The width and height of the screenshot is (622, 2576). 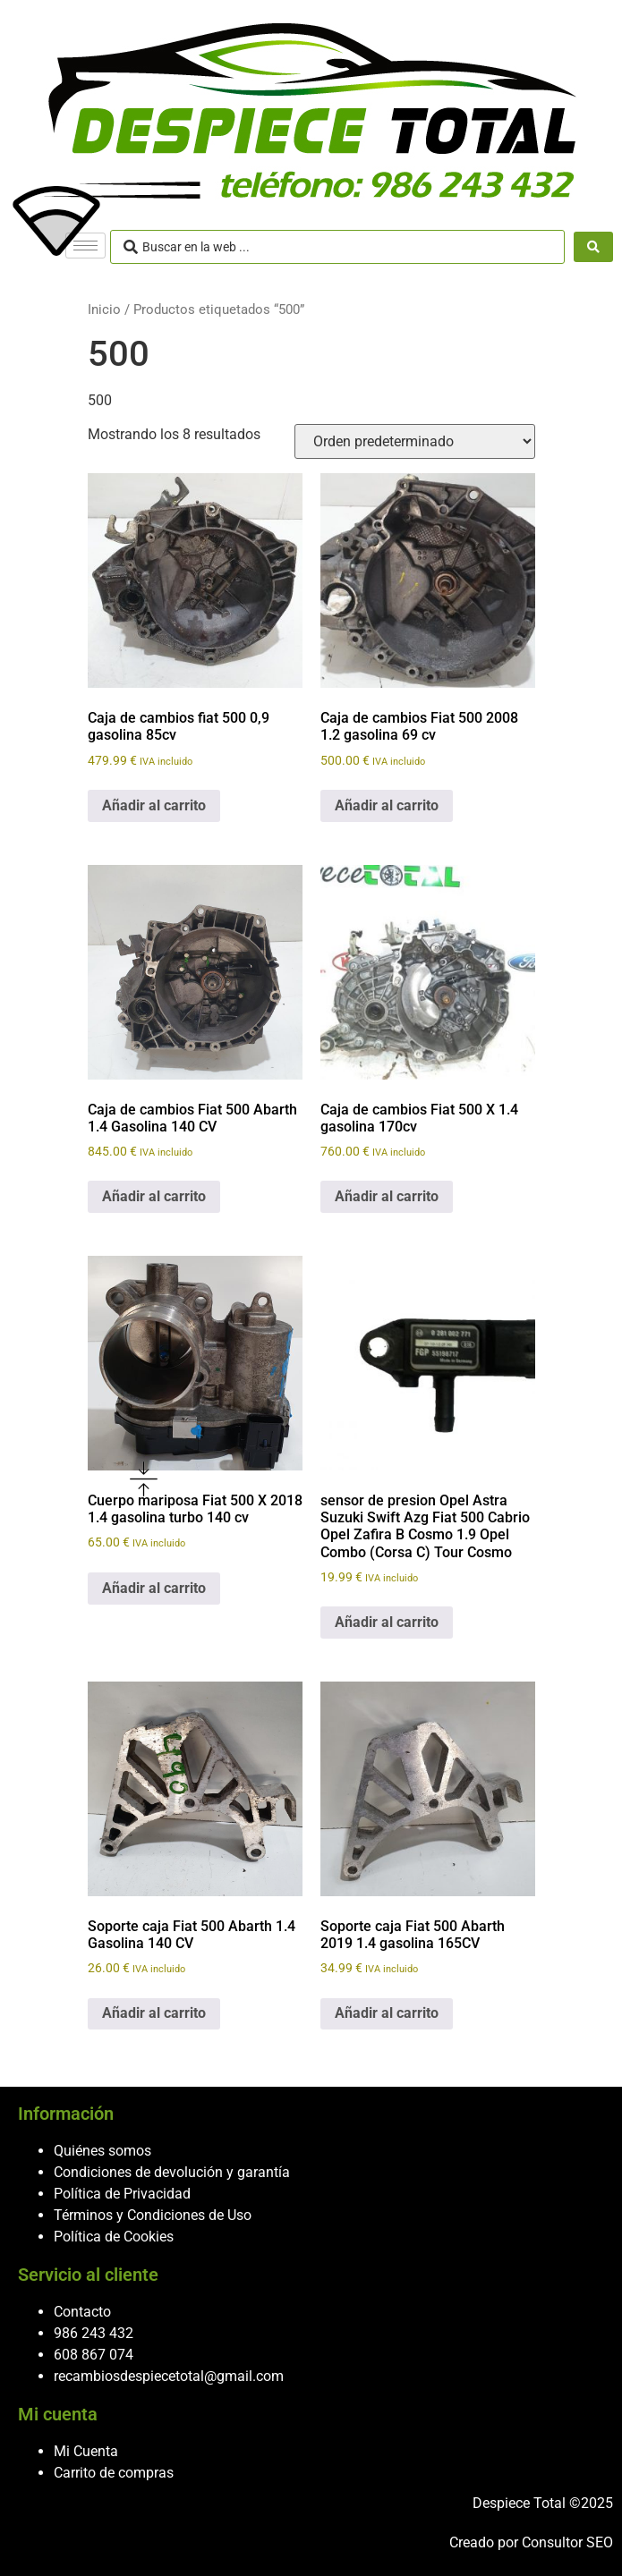 What do you see at coordinates (56, 221) in the screenshot?
I see `indicates medium wifi signal strength` at bounding box center [56, 221].